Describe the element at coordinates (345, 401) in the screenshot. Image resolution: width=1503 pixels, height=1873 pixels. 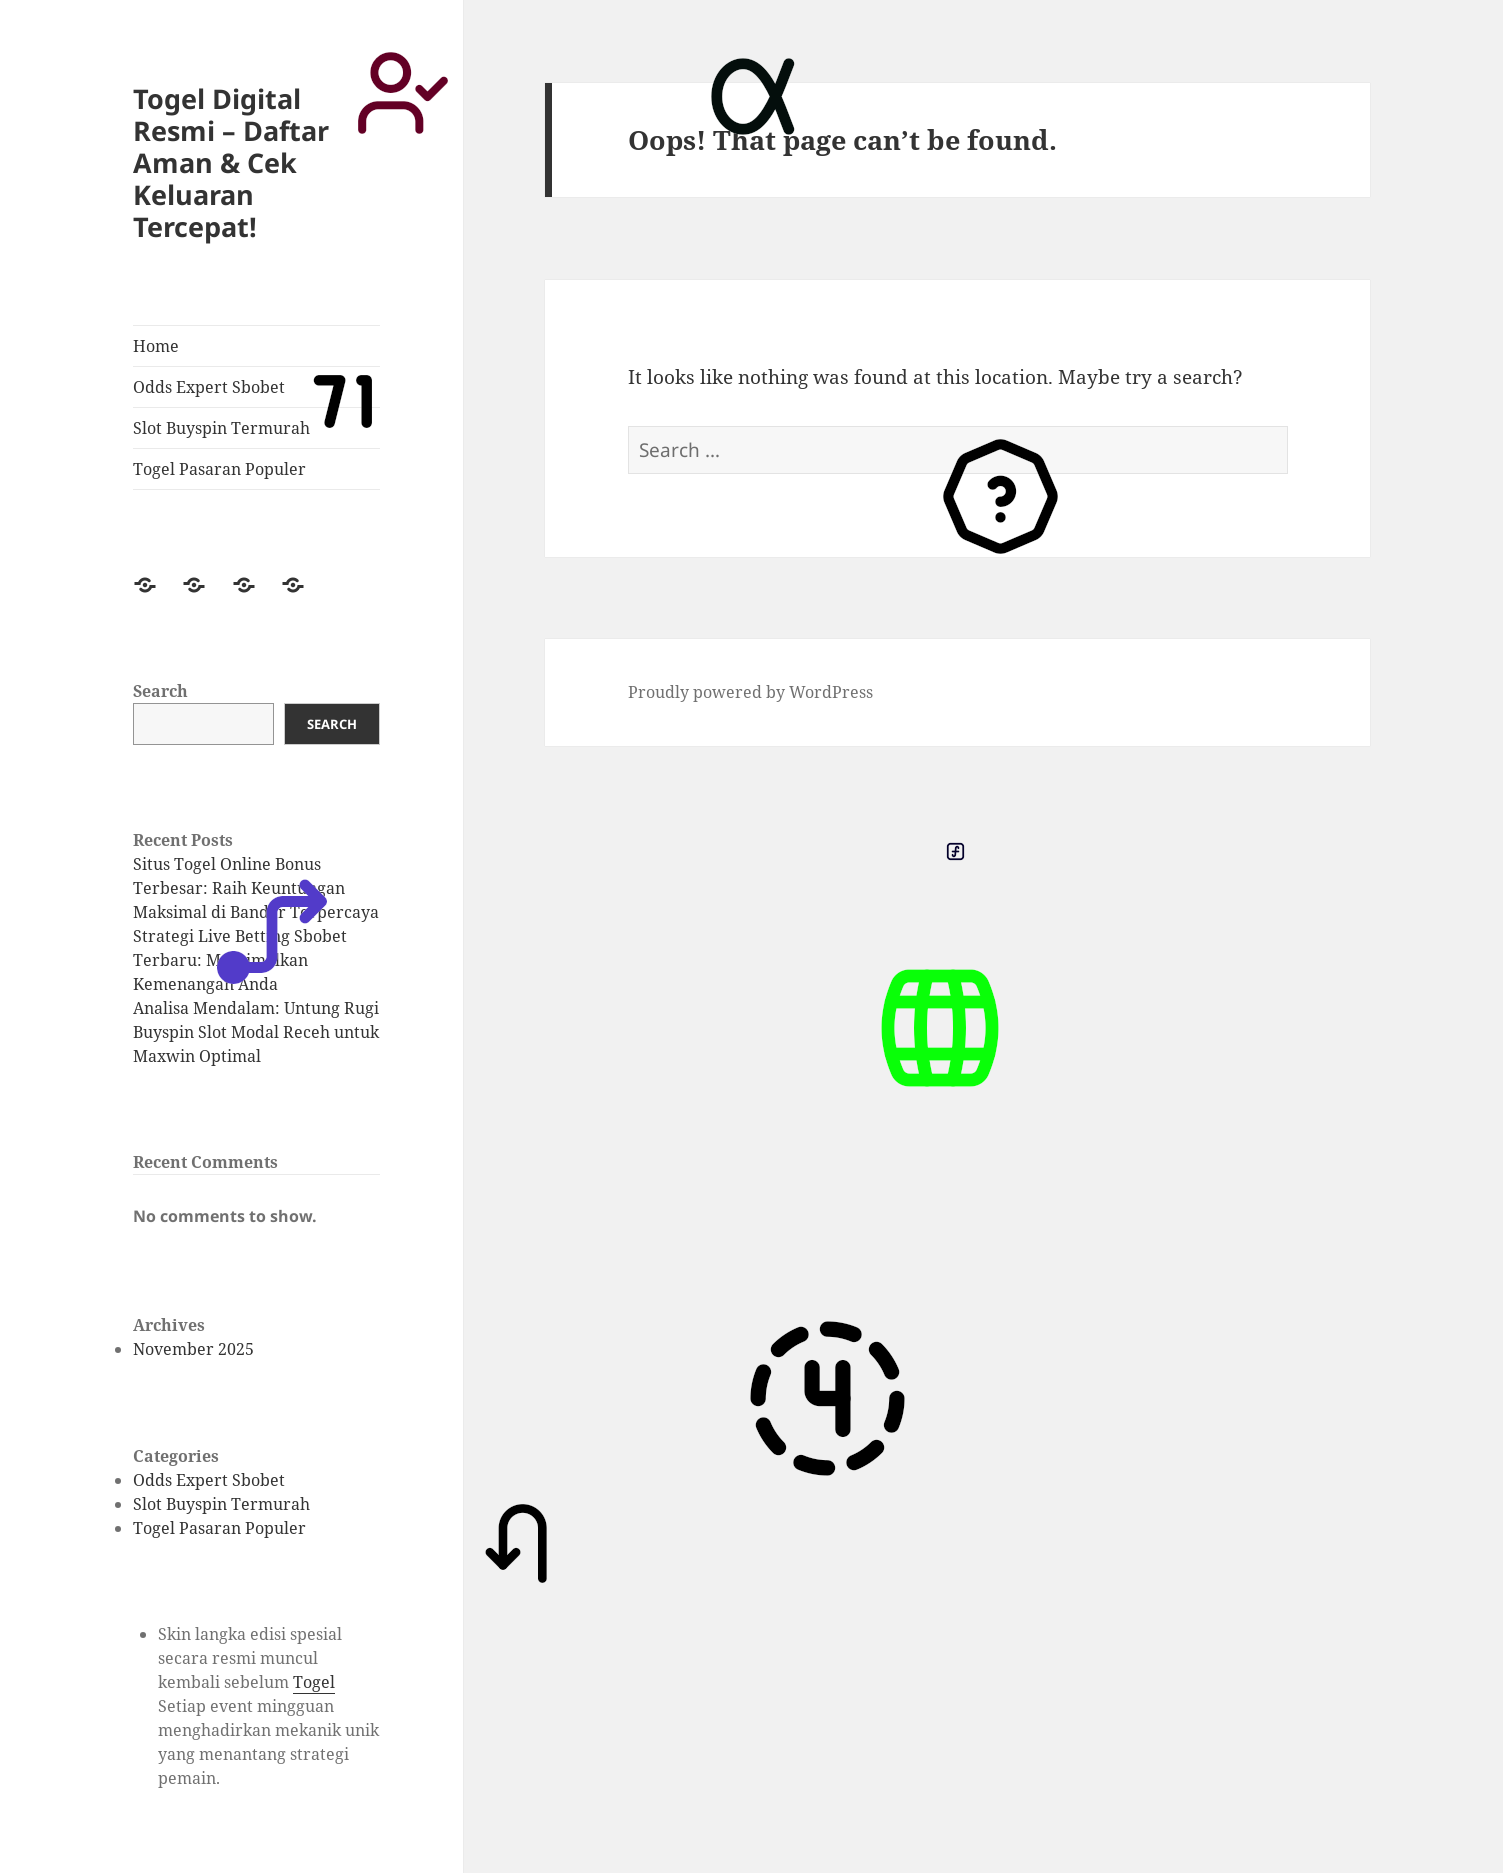
I see `indicates item number 71 in a list or sequence` at that location.